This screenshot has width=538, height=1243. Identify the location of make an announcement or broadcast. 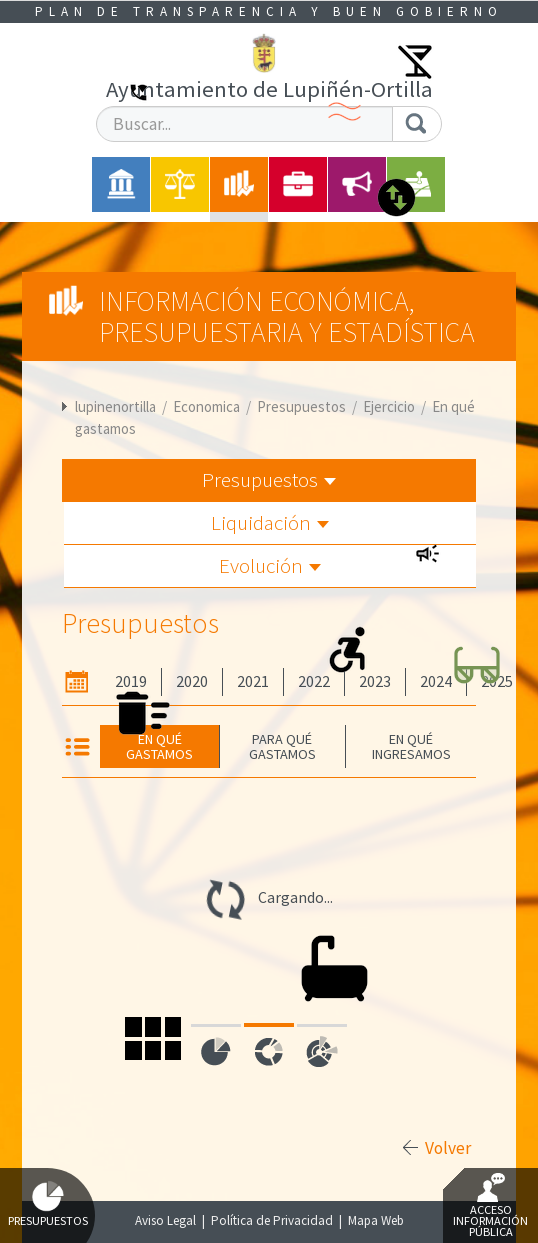
(427, 553).